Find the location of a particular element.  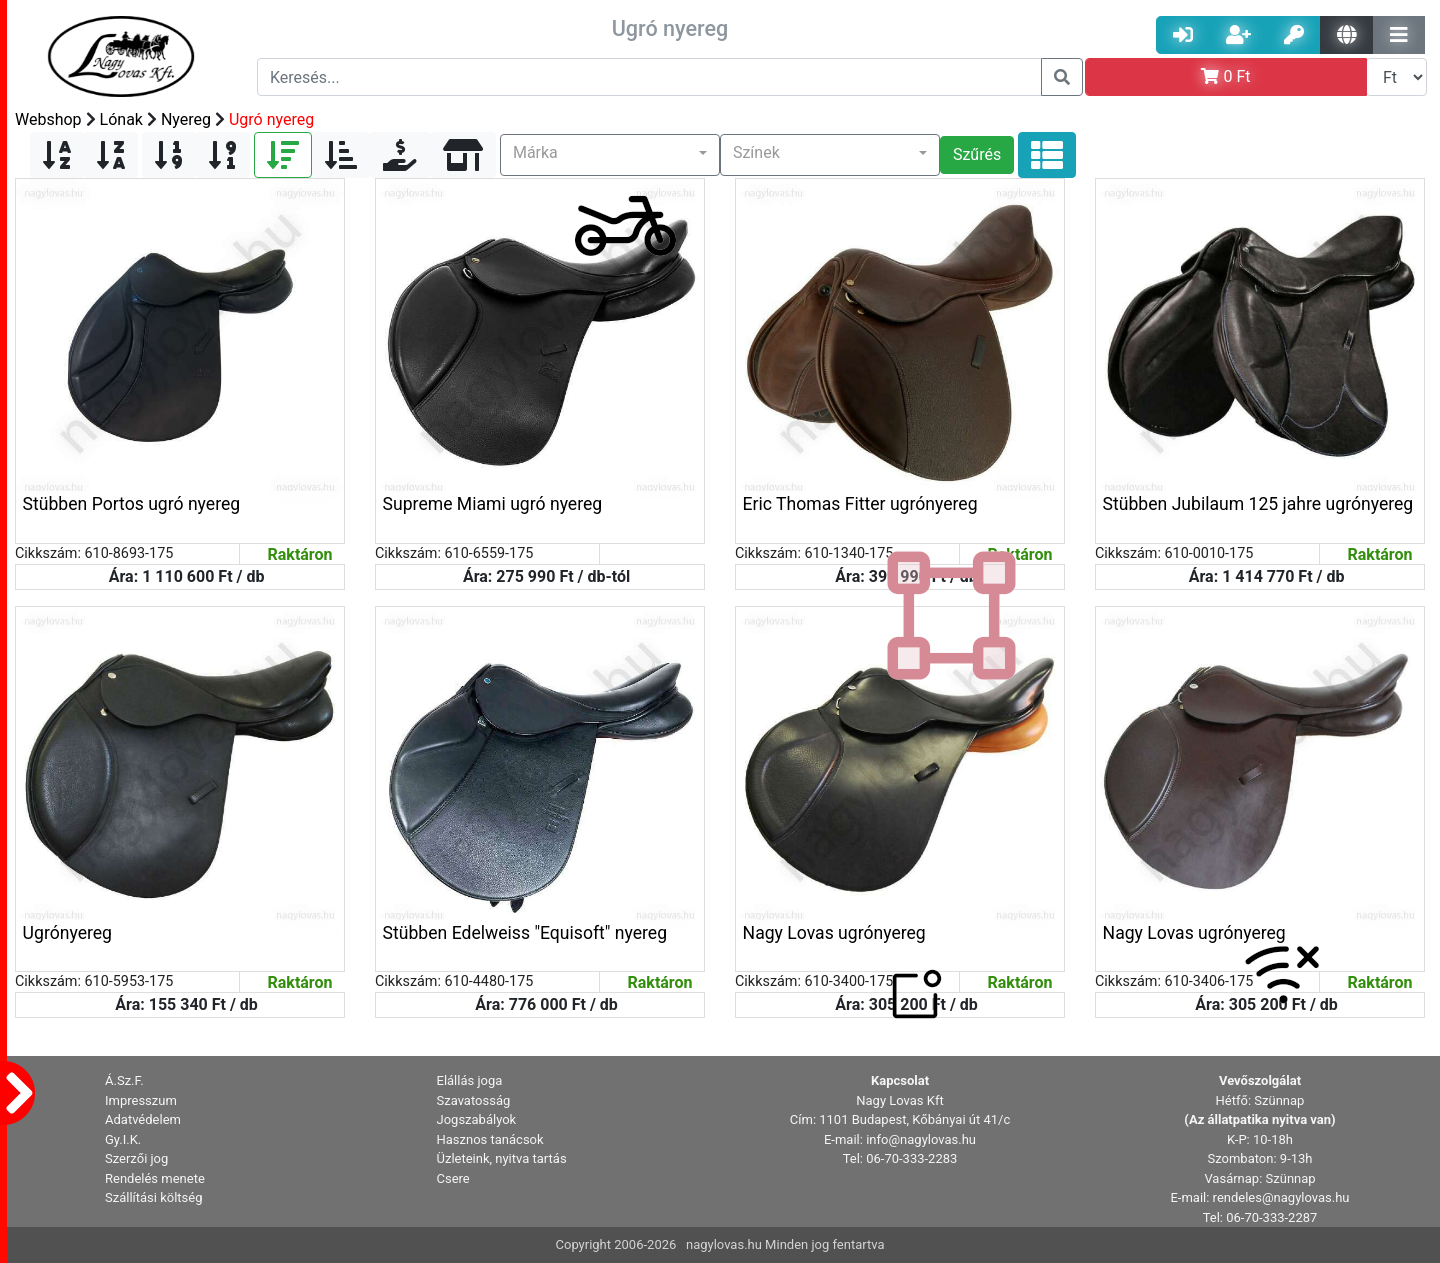

indicates new notification or alert is located at coordinates (916, 995).